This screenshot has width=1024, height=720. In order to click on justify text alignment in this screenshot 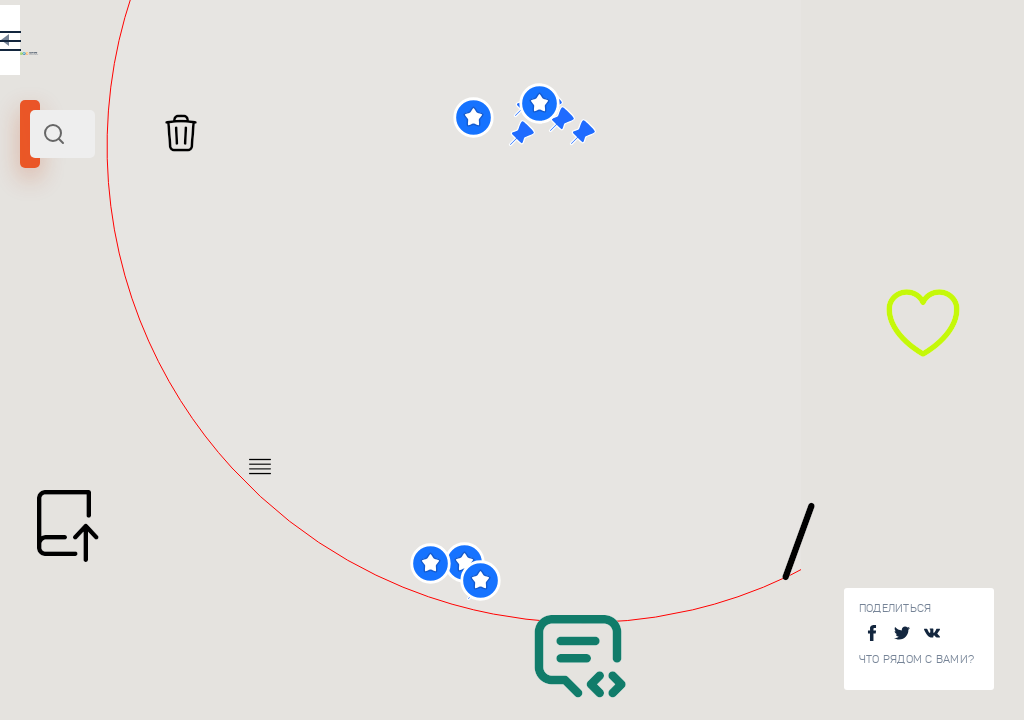, I will do `click(260, 467)`.